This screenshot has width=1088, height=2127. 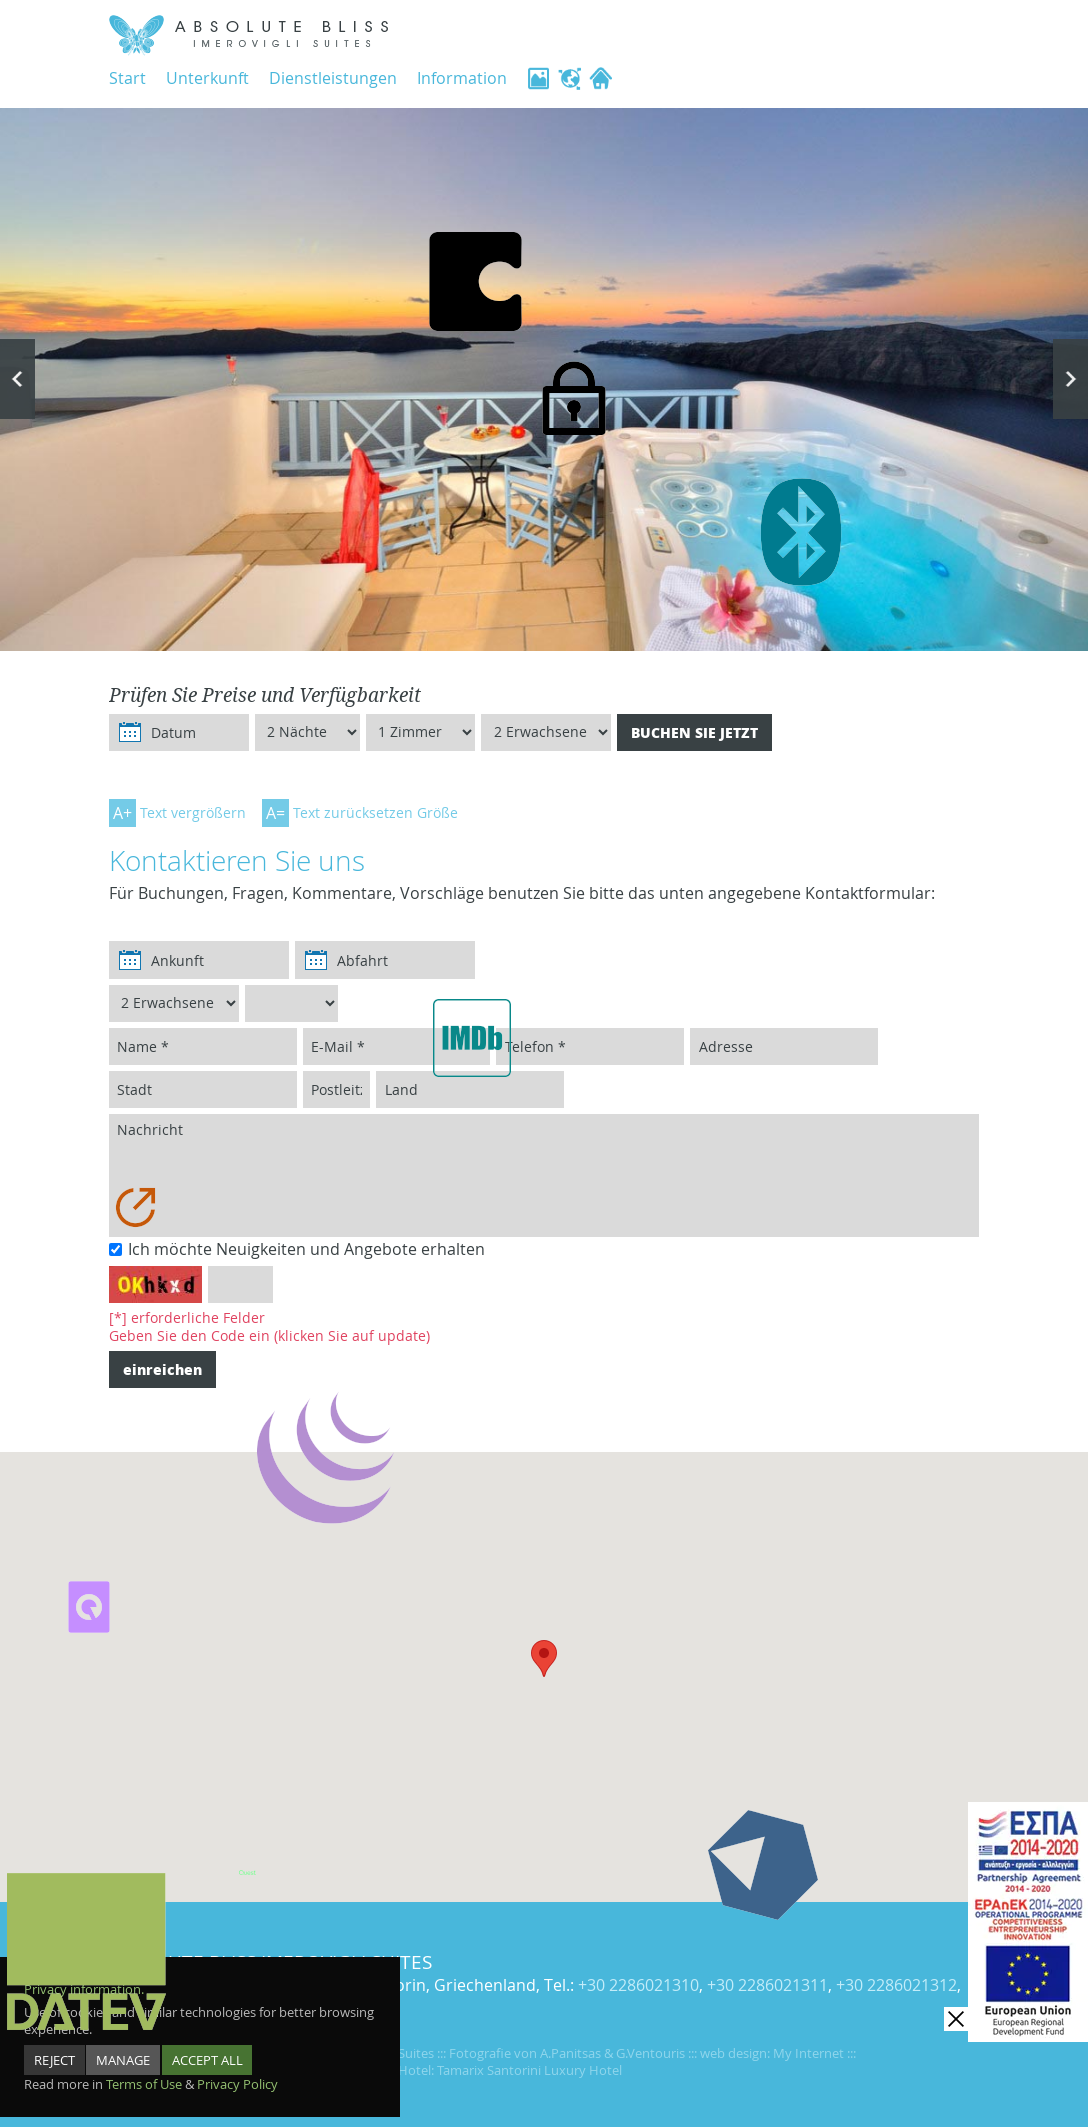 I want to click on open coda document, so click(x=475, y=281).